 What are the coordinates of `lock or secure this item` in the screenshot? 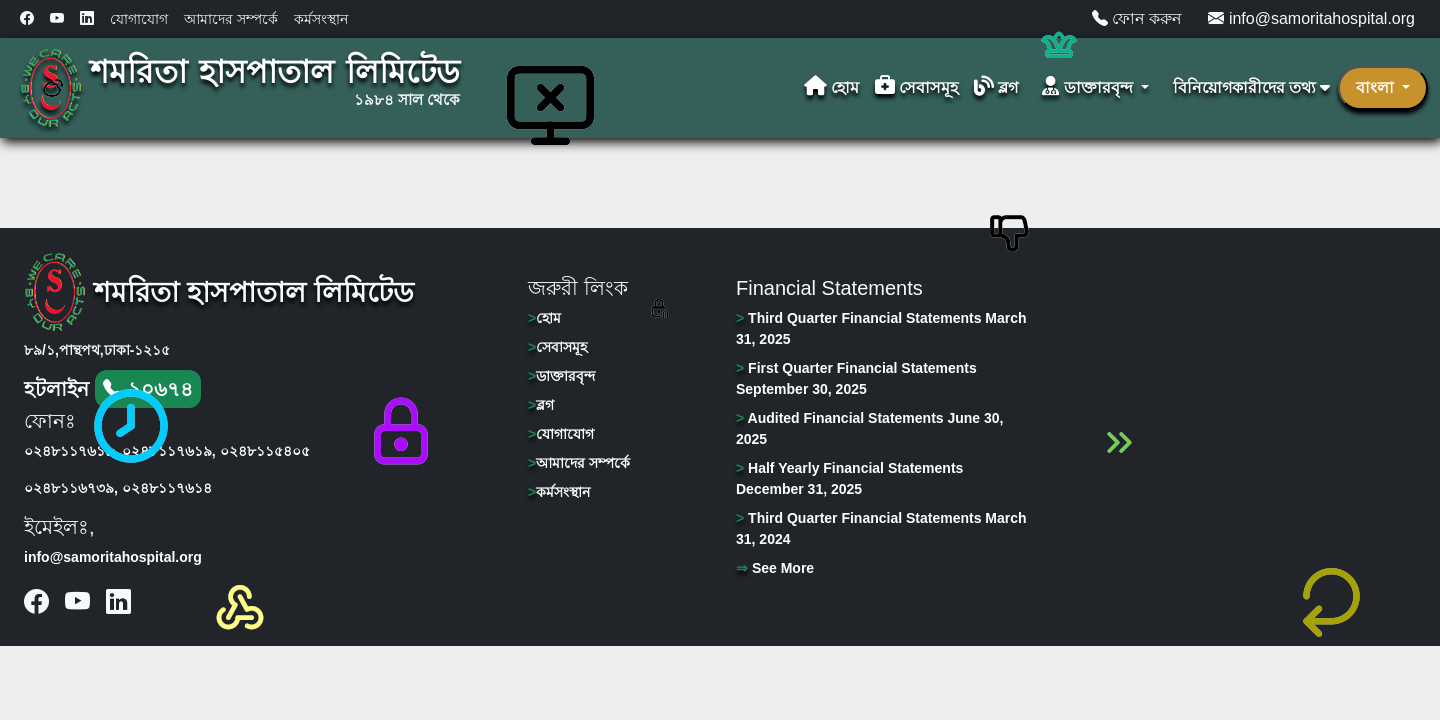 It's located at (401, 431).